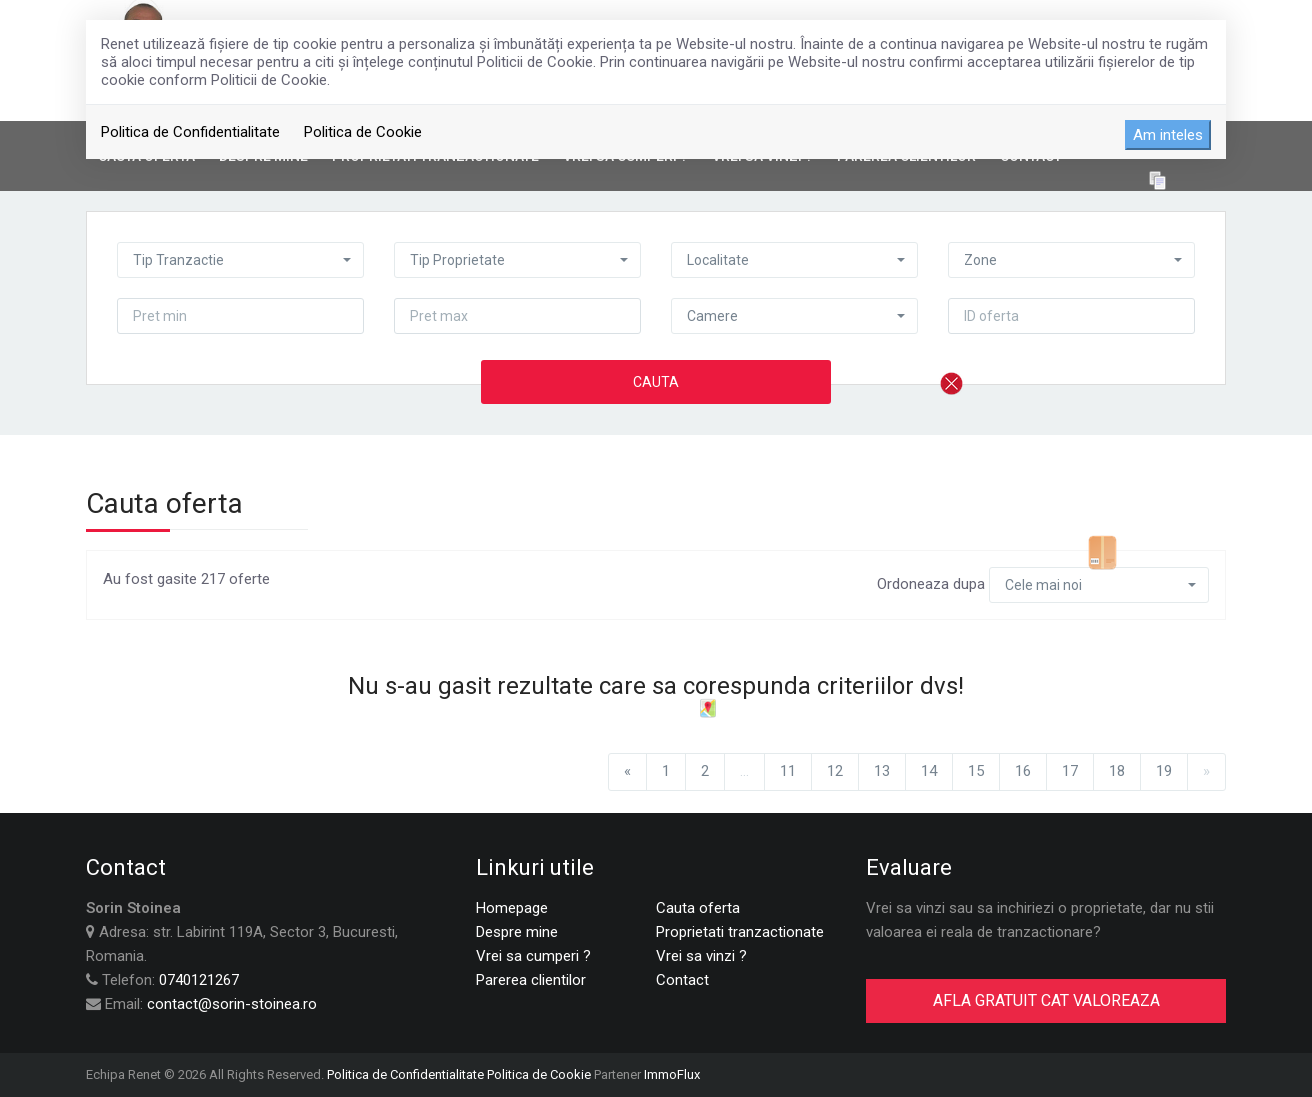 The image size is (1312, 1097). I want to click on copy selected content to clipboard, so click(1157, 180).